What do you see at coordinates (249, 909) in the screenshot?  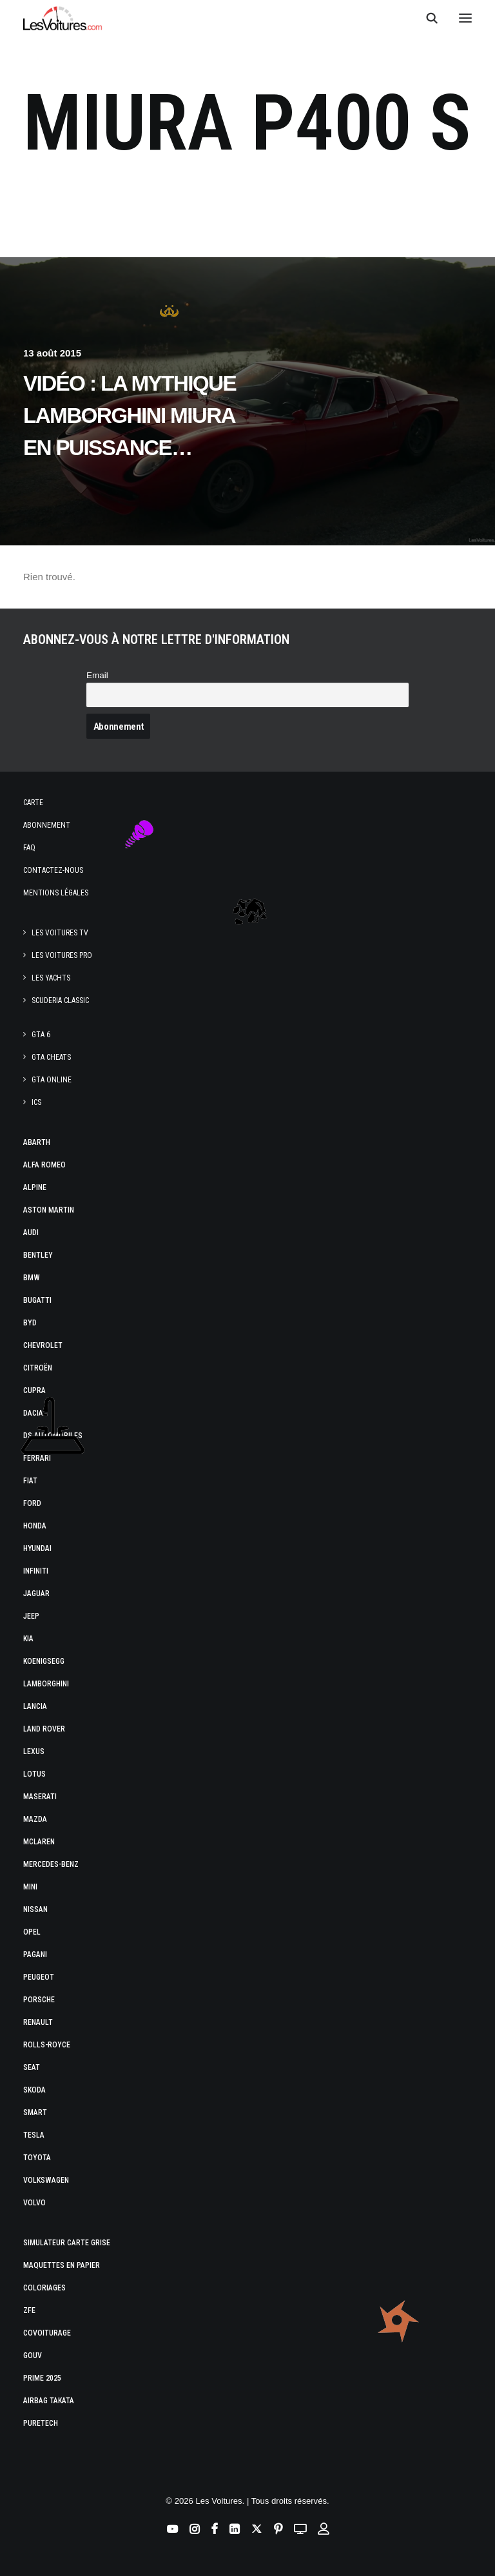 I see `collect or gather resources` at bounding box center [249, 909].